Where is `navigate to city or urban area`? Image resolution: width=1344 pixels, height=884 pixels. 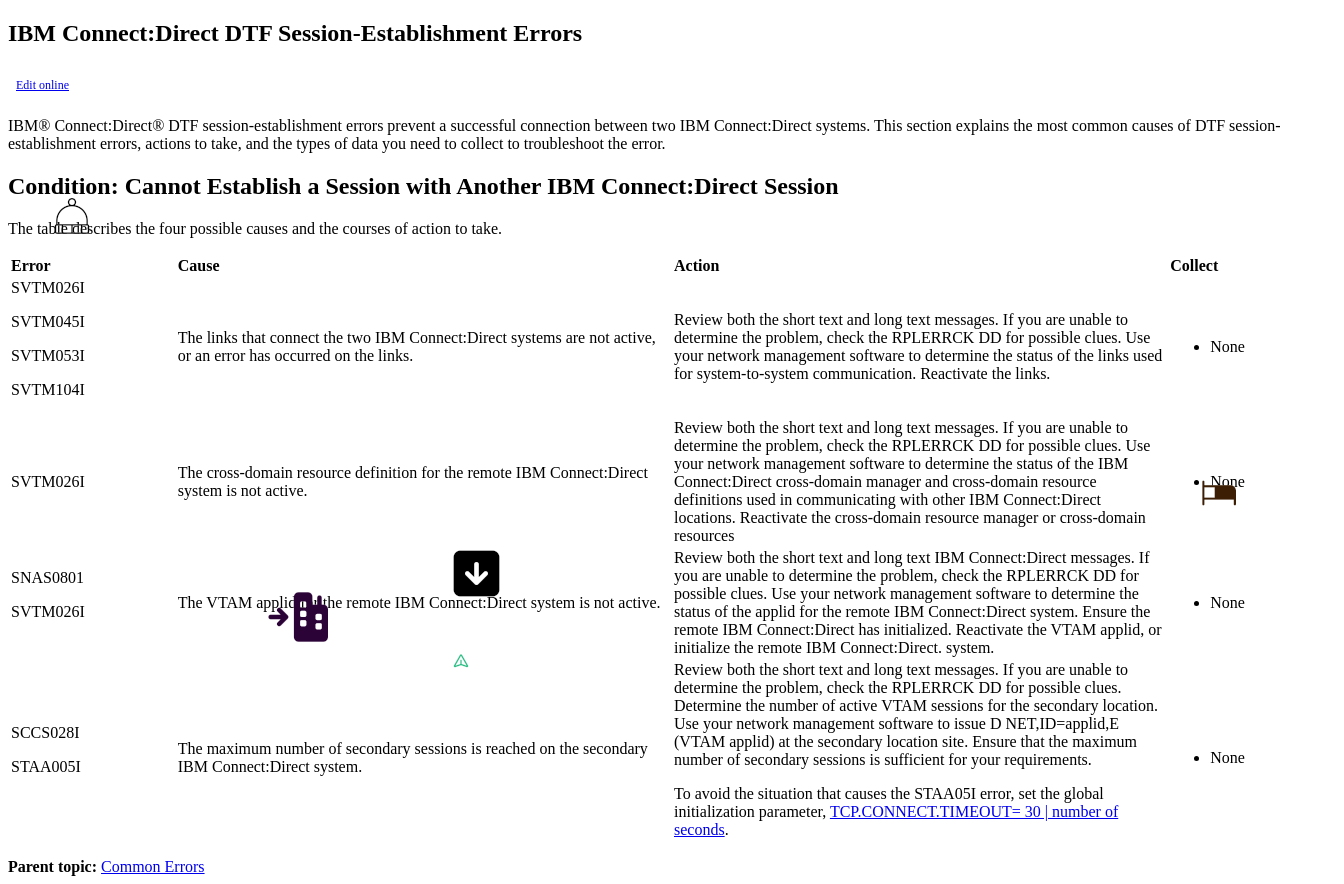 navigate to city or urban area is located at coordinates (297, 617).